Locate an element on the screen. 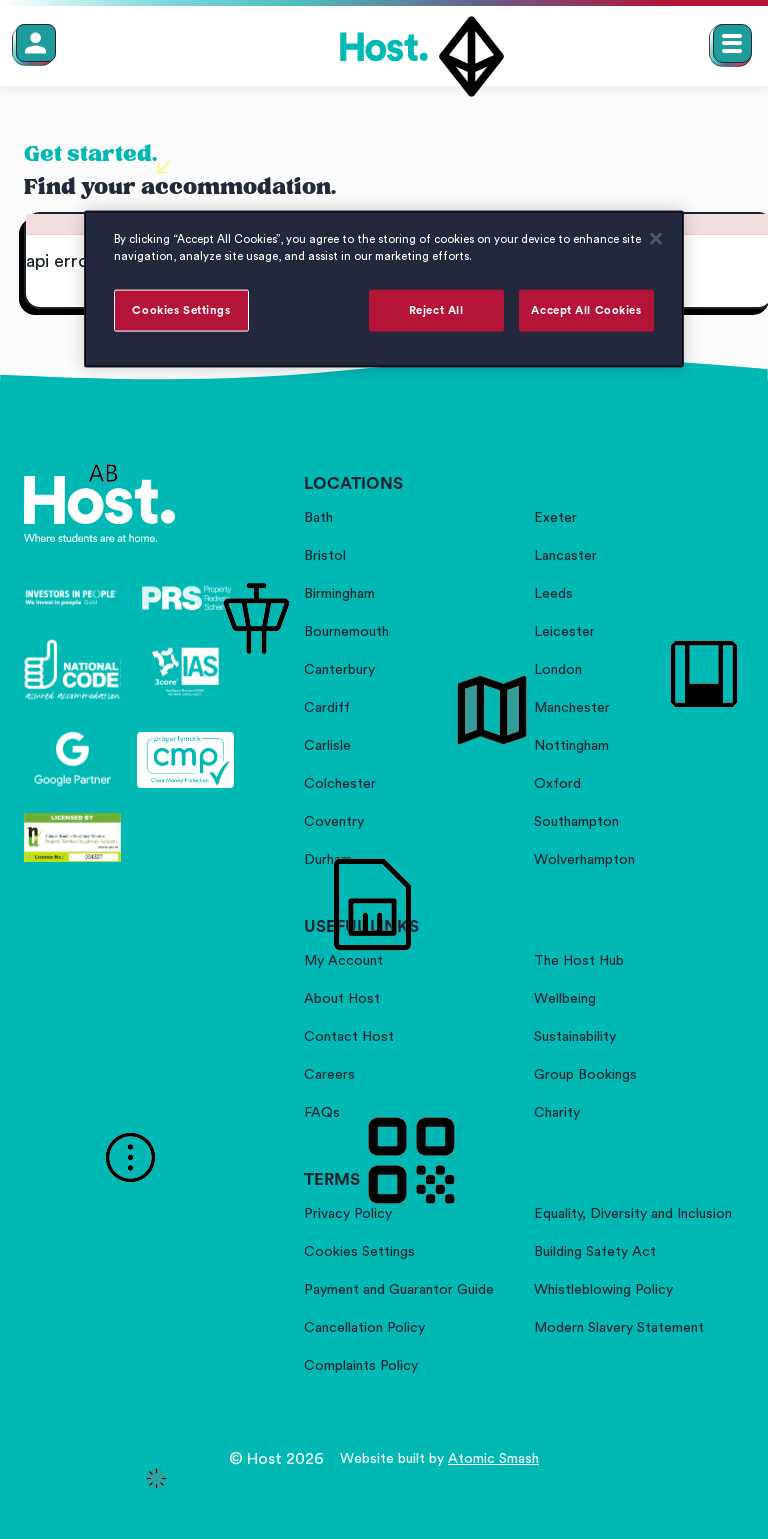  toggle case-sensitive search matching is located at coordinates (103, 475).